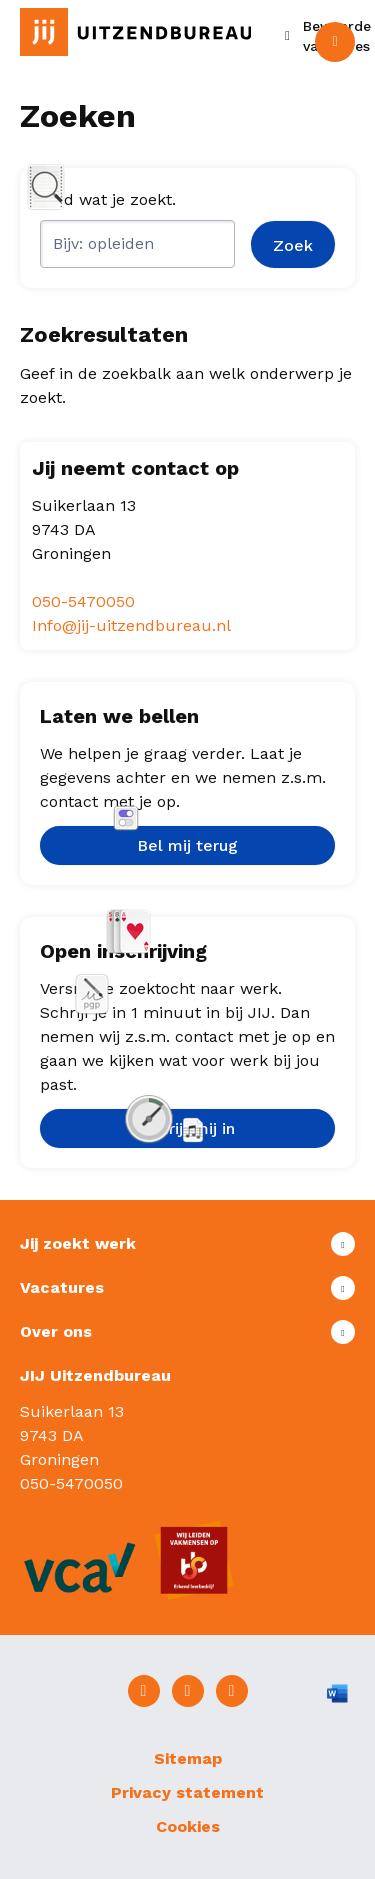 Image resolution: width=375 pixels, height=1879 pixels. I want to click on an iMelody audio file, so click(193, 1130).